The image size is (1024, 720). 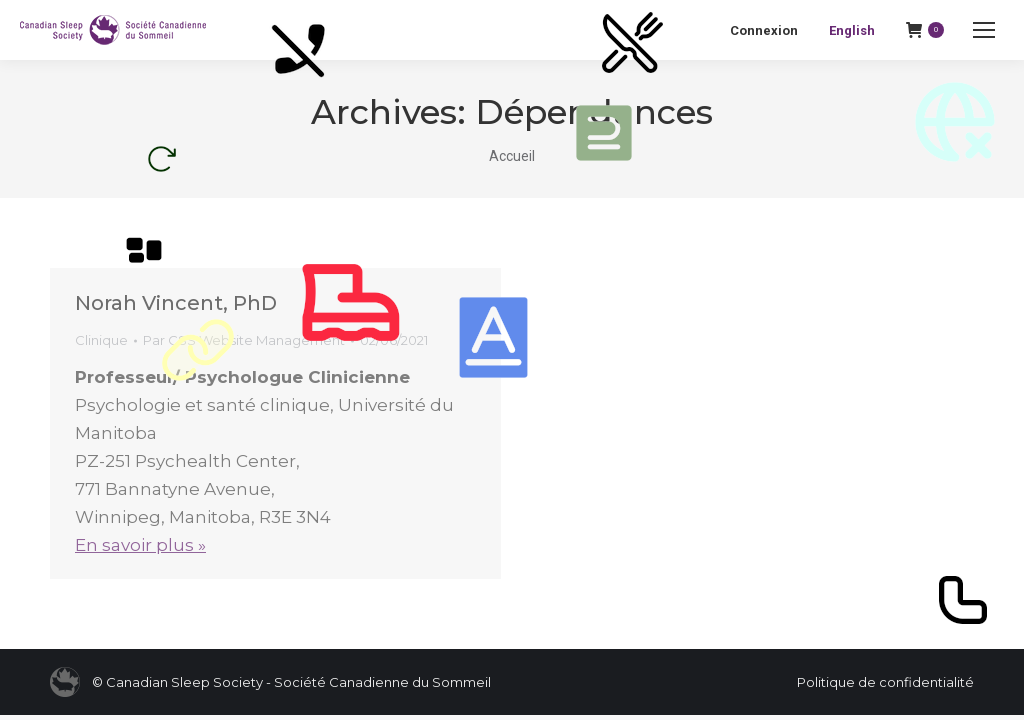 What do you see at coordinates (955, 122) in the screenshot?
I see `no internet connection` at bounding box center [955, 122].